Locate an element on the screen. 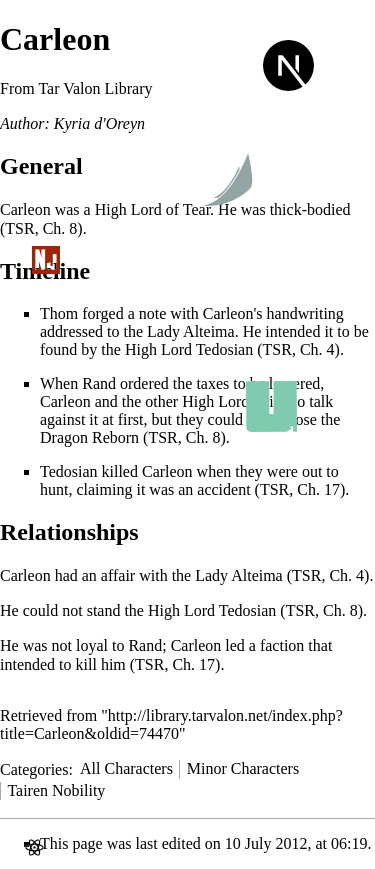 The height and width of the screenshot is (869, 375). Next.js framework logo is located at coordinates (288, 65).